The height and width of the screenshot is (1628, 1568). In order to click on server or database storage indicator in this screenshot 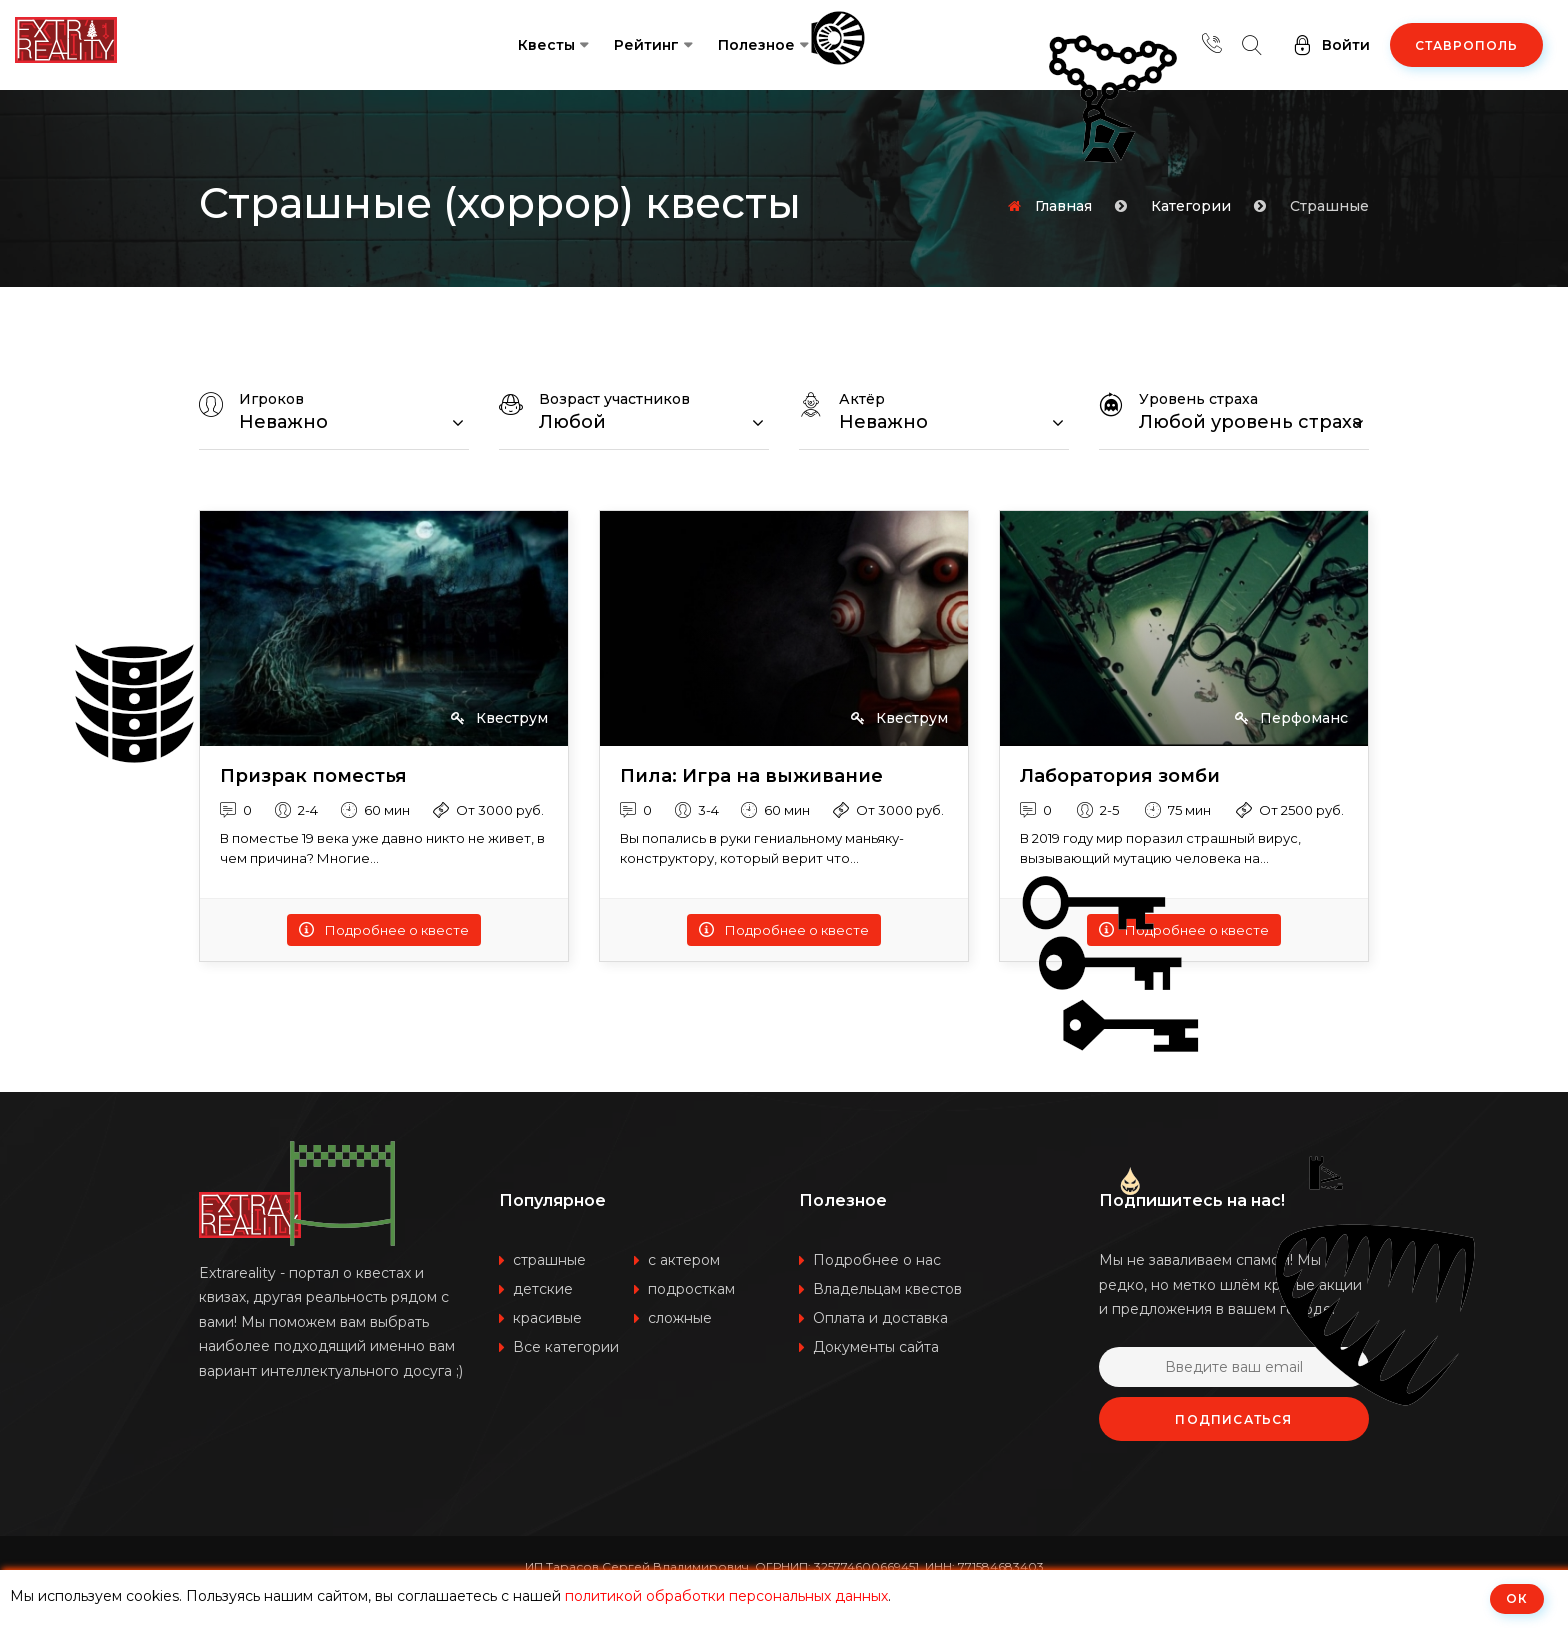, I will do `click(134, 703)`.